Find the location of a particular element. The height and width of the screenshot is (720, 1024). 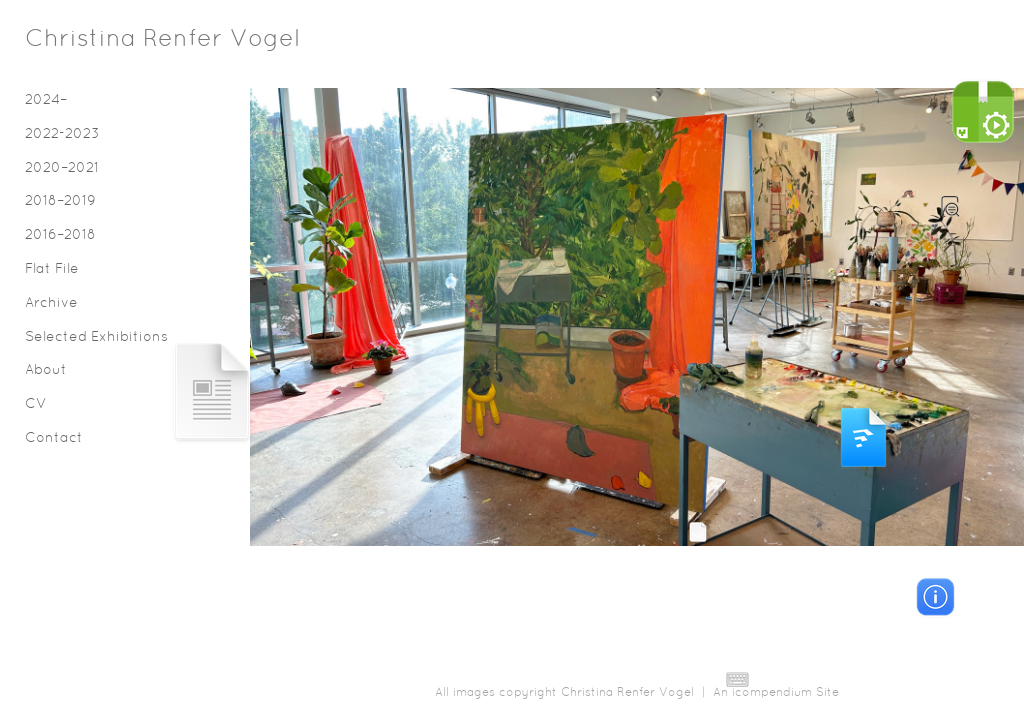

open on-screen keyboard is located at coordinates (737, 679).